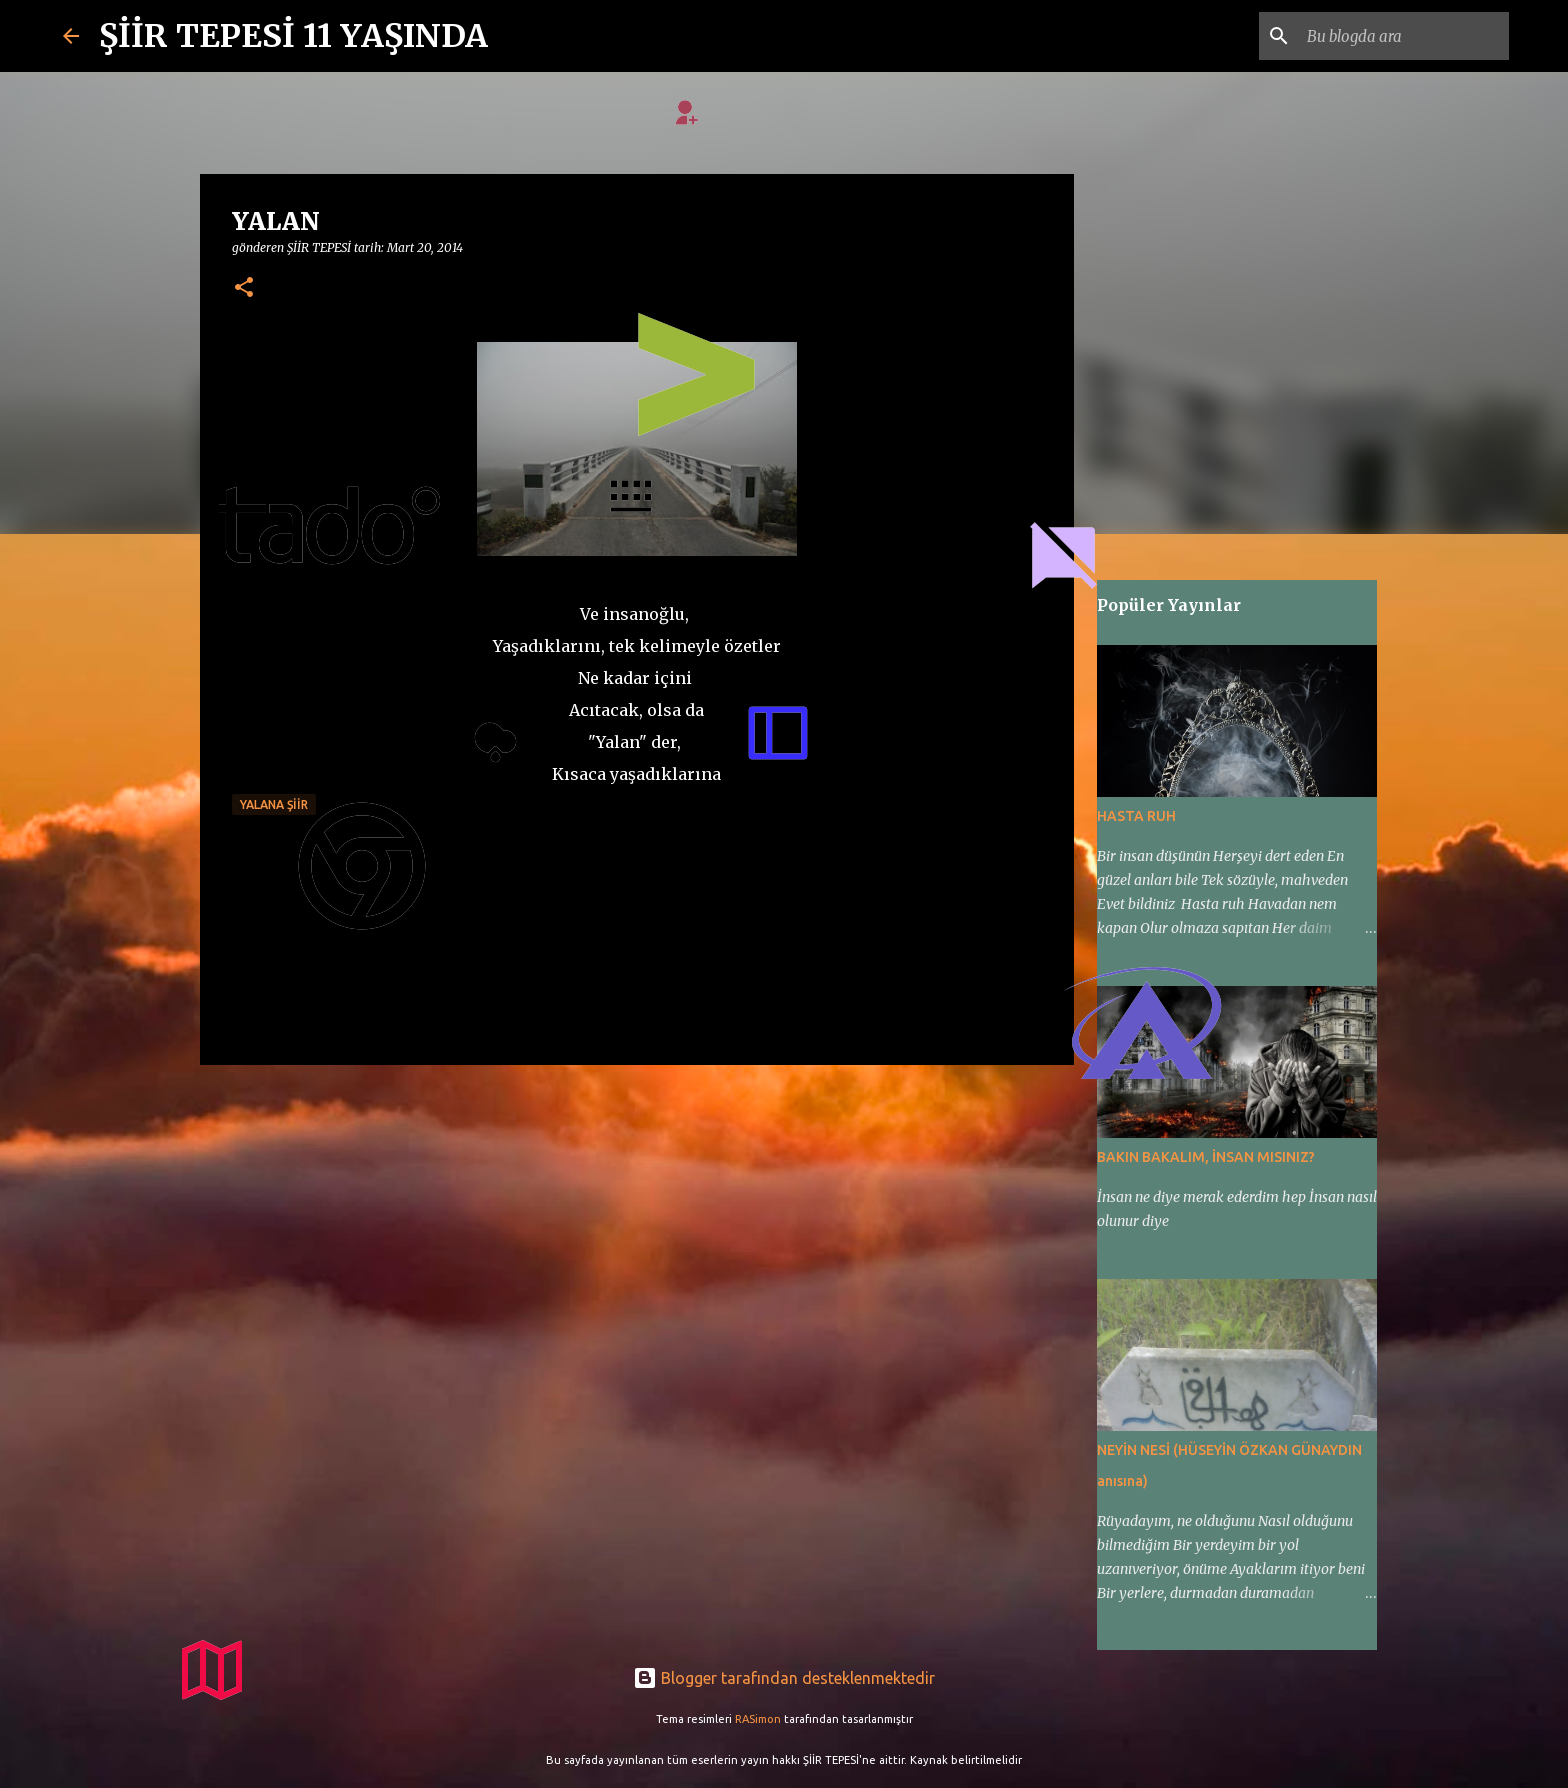  Describe the element at coordinates (212, 1670) in the screenshot. I see `view map or navigation` at that location.